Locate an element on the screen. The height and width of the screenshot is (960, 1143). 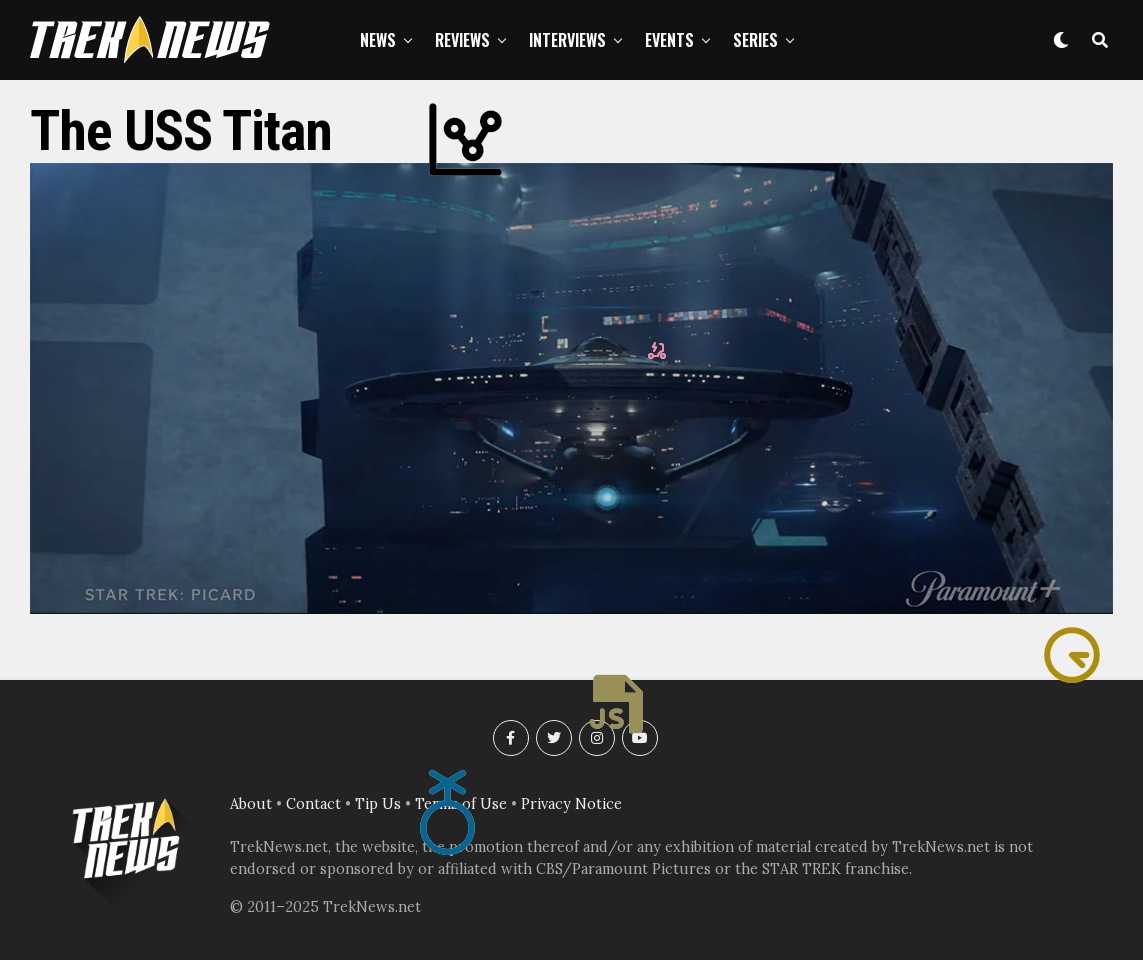
indicates afternoon time or PM hours is located at coordinates (1072, 655).